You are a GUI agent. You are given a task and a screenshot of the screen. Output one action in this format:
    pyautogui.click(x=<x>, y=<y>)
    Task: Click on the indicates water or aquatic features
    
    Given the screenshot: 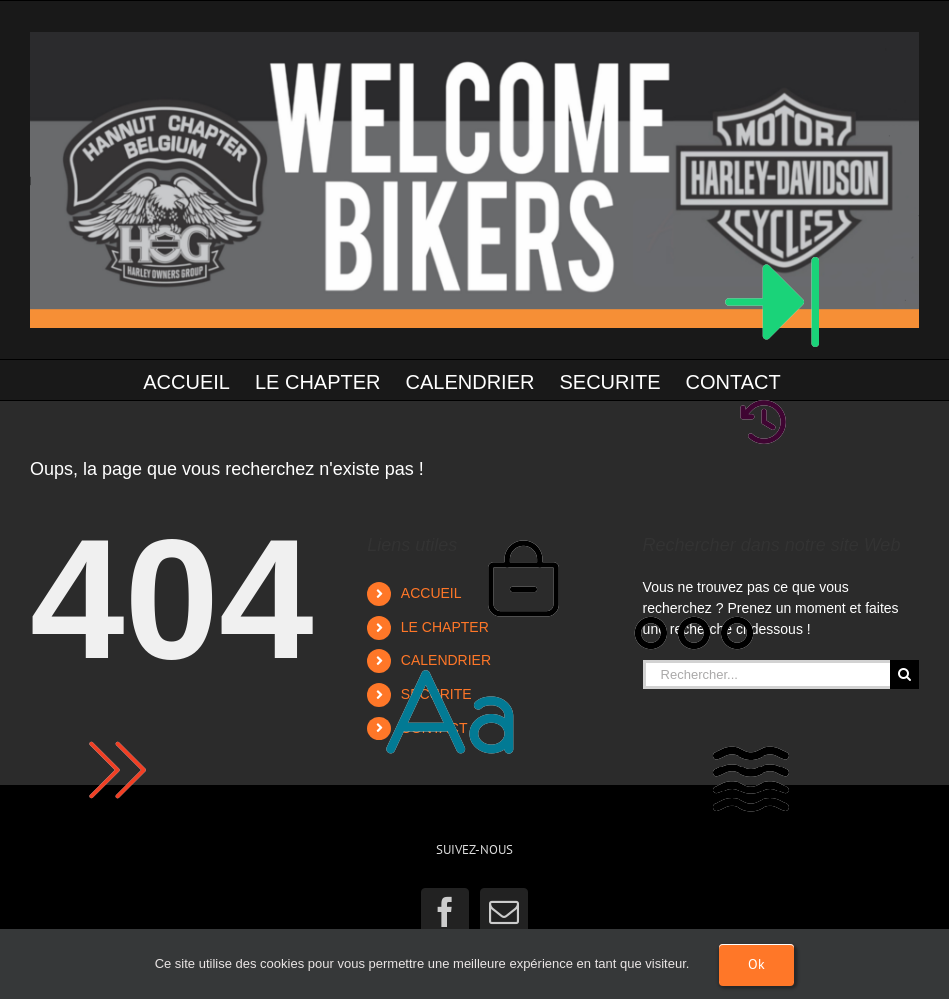 What is the action you would take?
    pyautogui.click(x=751, y=779)
    